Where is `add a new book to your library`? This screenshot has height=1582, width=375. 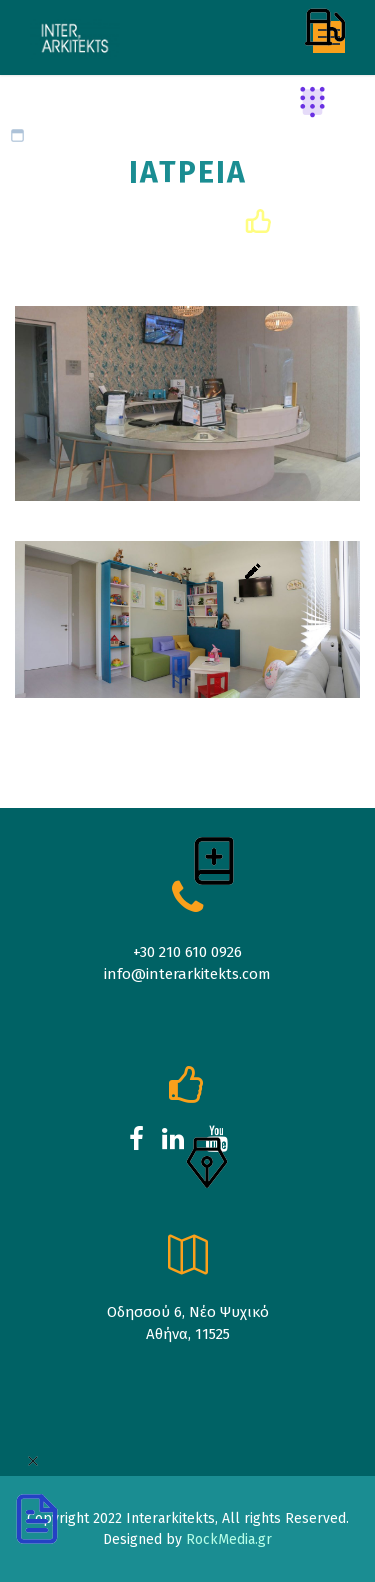 add a new book to your library is located at coordinates (214, 861).